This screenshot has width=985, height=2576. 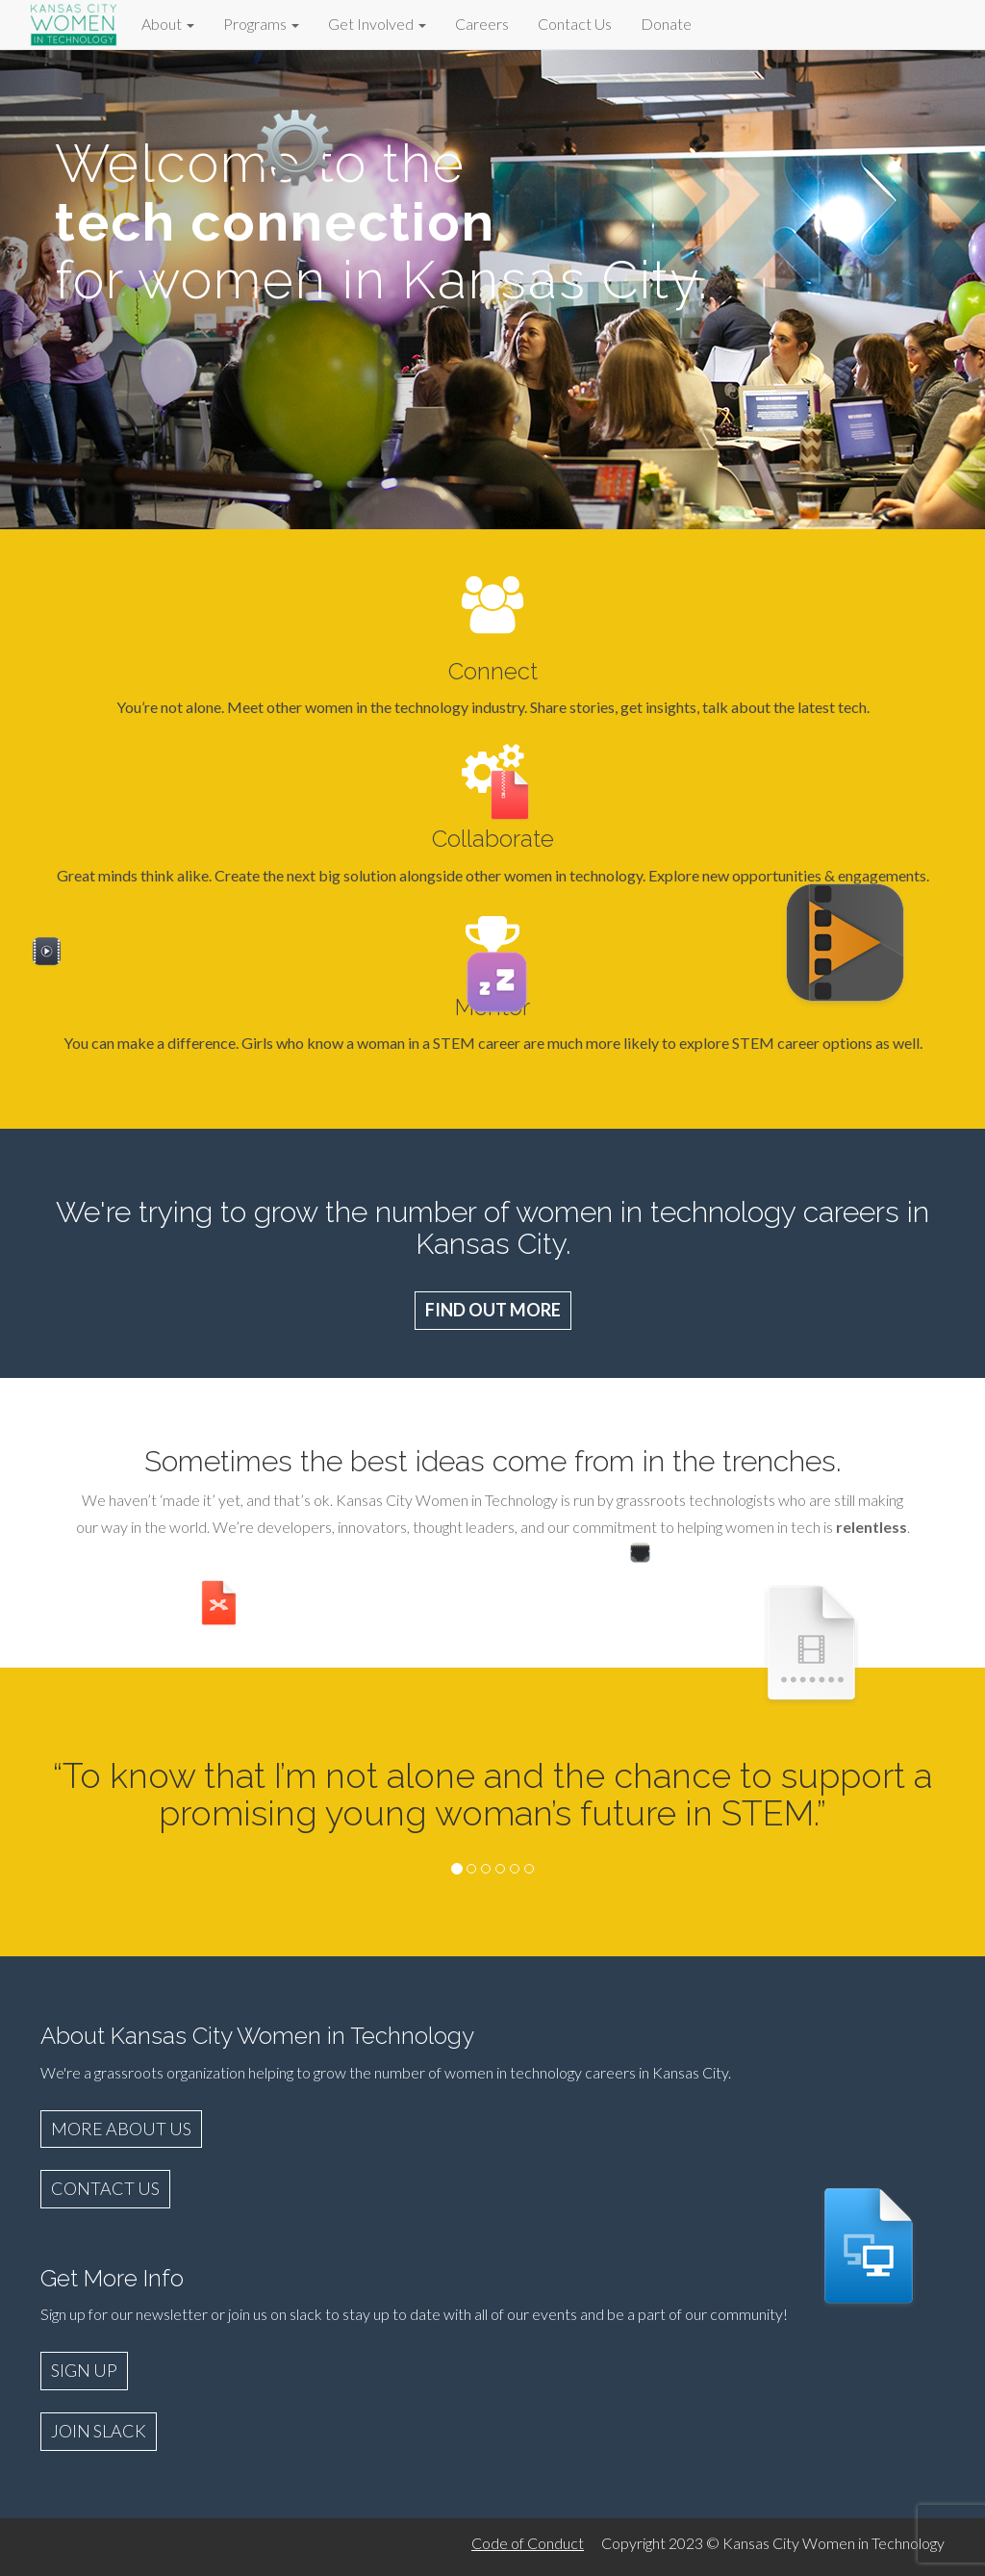 What do you see at coordinates (218, 1603) in the screenshot?
I see `open an xmind mind mapping file` at bounding box center [218, 1603].